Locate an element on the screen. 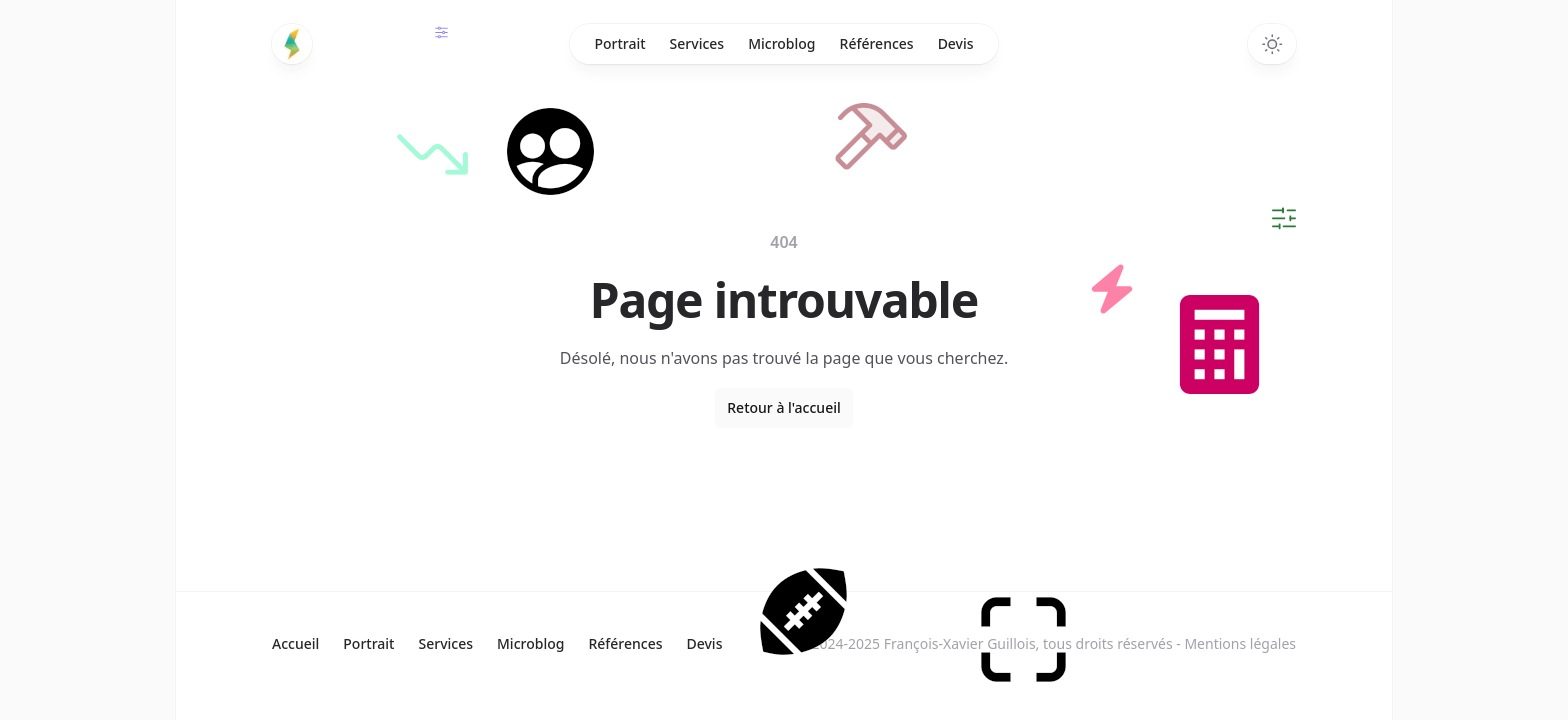 The width and height of the screenshot is (1568, 720). view american football scores or content is located at coordinates (803, 611).